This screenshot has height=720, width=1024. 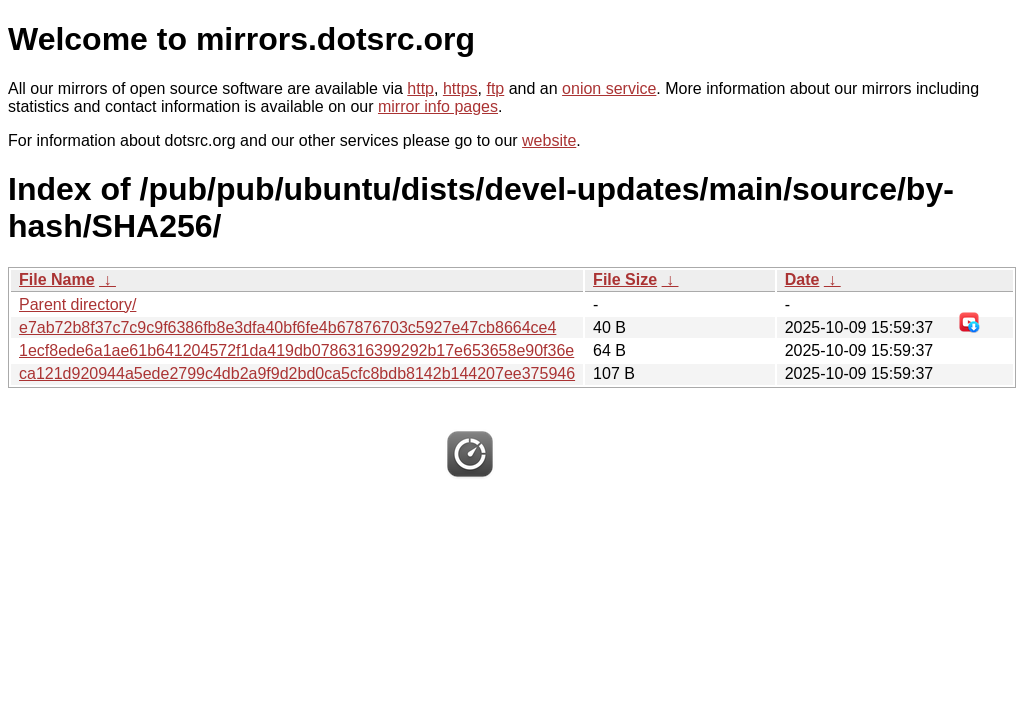 I want to click on download videos from youtube, so click(x=969, y=322).